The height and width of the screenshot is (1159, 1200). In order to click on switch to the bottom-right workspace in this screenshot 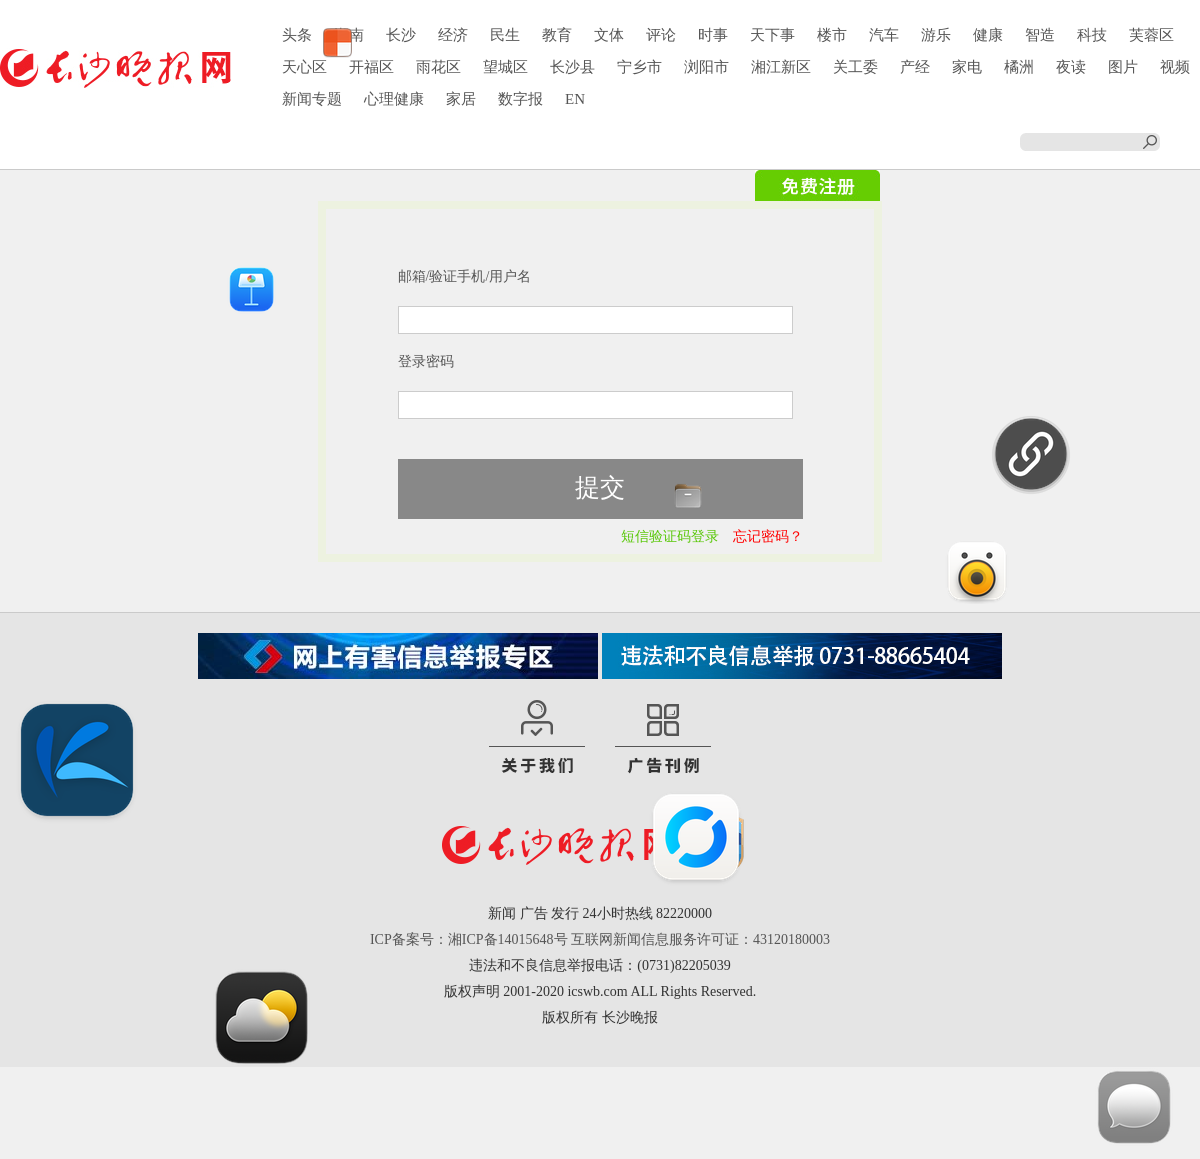, I will do `click(337, 42)`.